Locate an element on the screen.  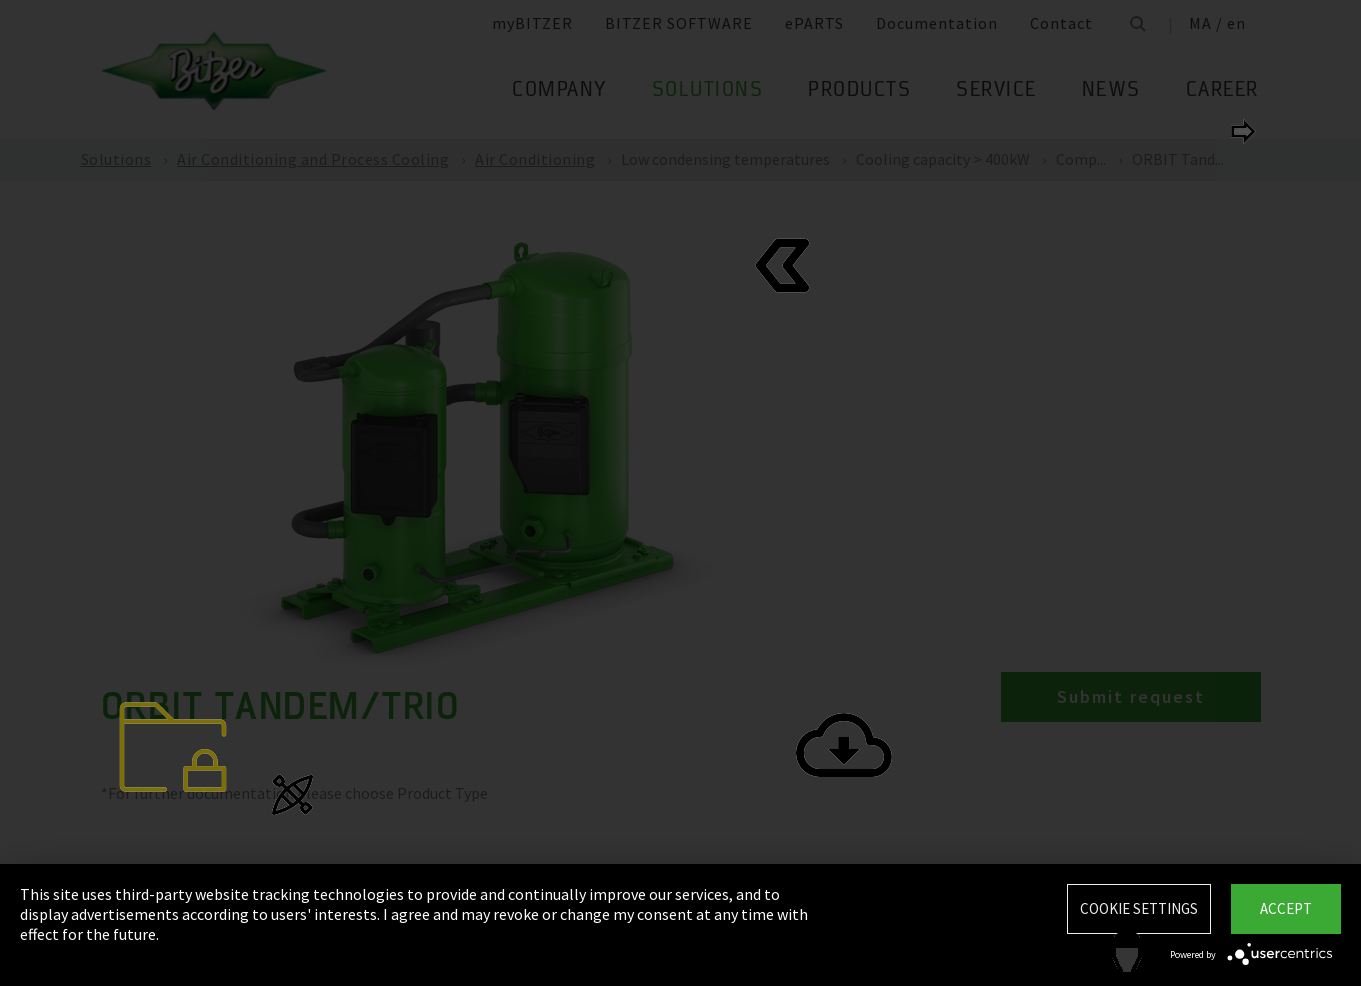
forward an email or message is located at coordinates (1243, 131).